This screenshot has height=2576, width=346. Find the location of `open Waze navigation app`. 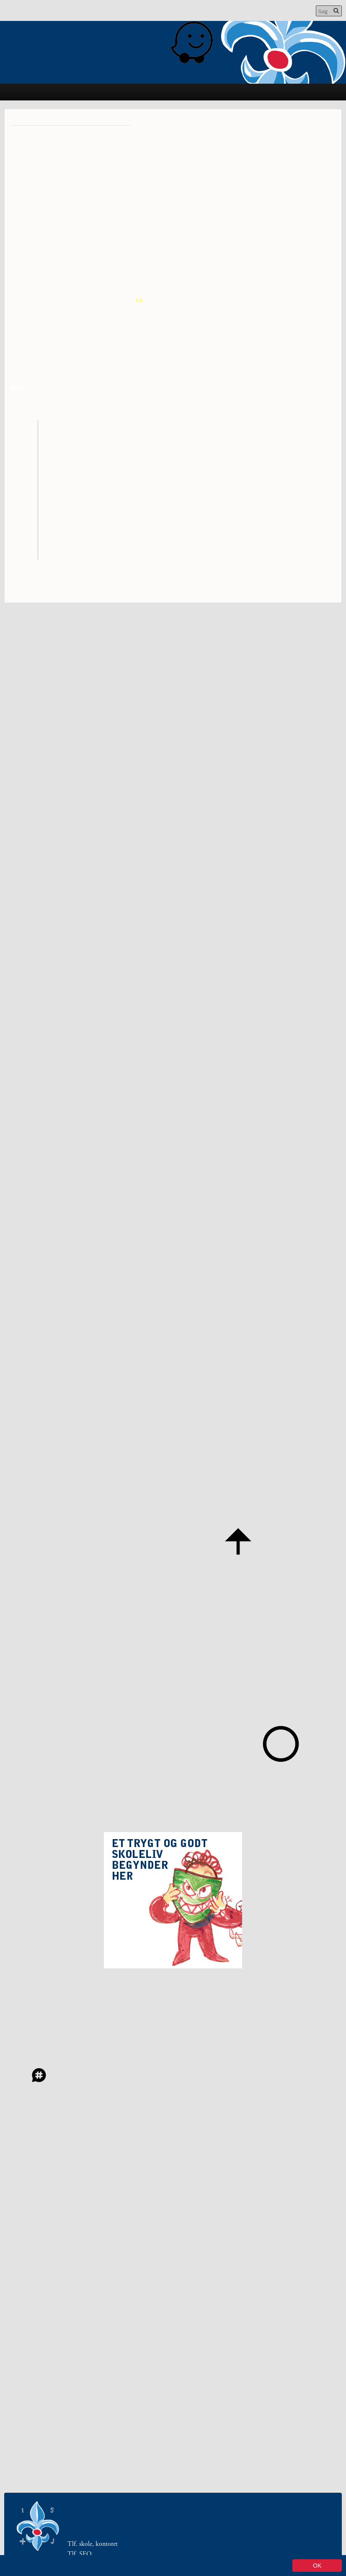

open Waze navigation app is located at coordinates (192, 42).